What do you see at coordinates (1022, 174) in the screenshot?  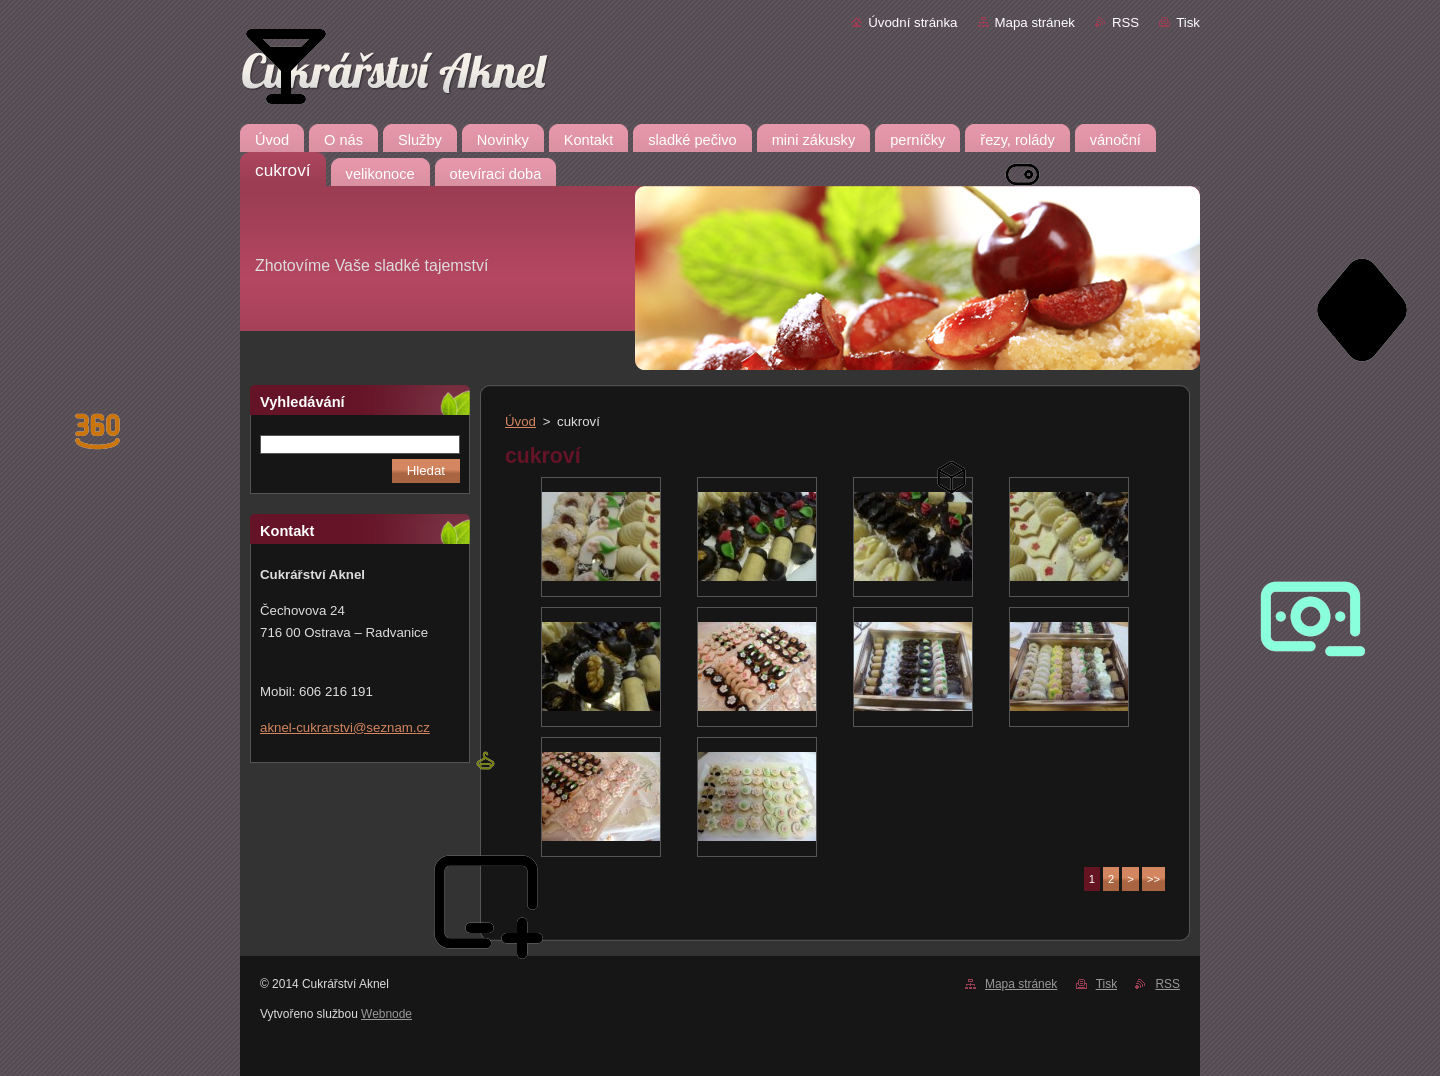 I see `toggle switch in the on position` at bounding box center [1022, 174].